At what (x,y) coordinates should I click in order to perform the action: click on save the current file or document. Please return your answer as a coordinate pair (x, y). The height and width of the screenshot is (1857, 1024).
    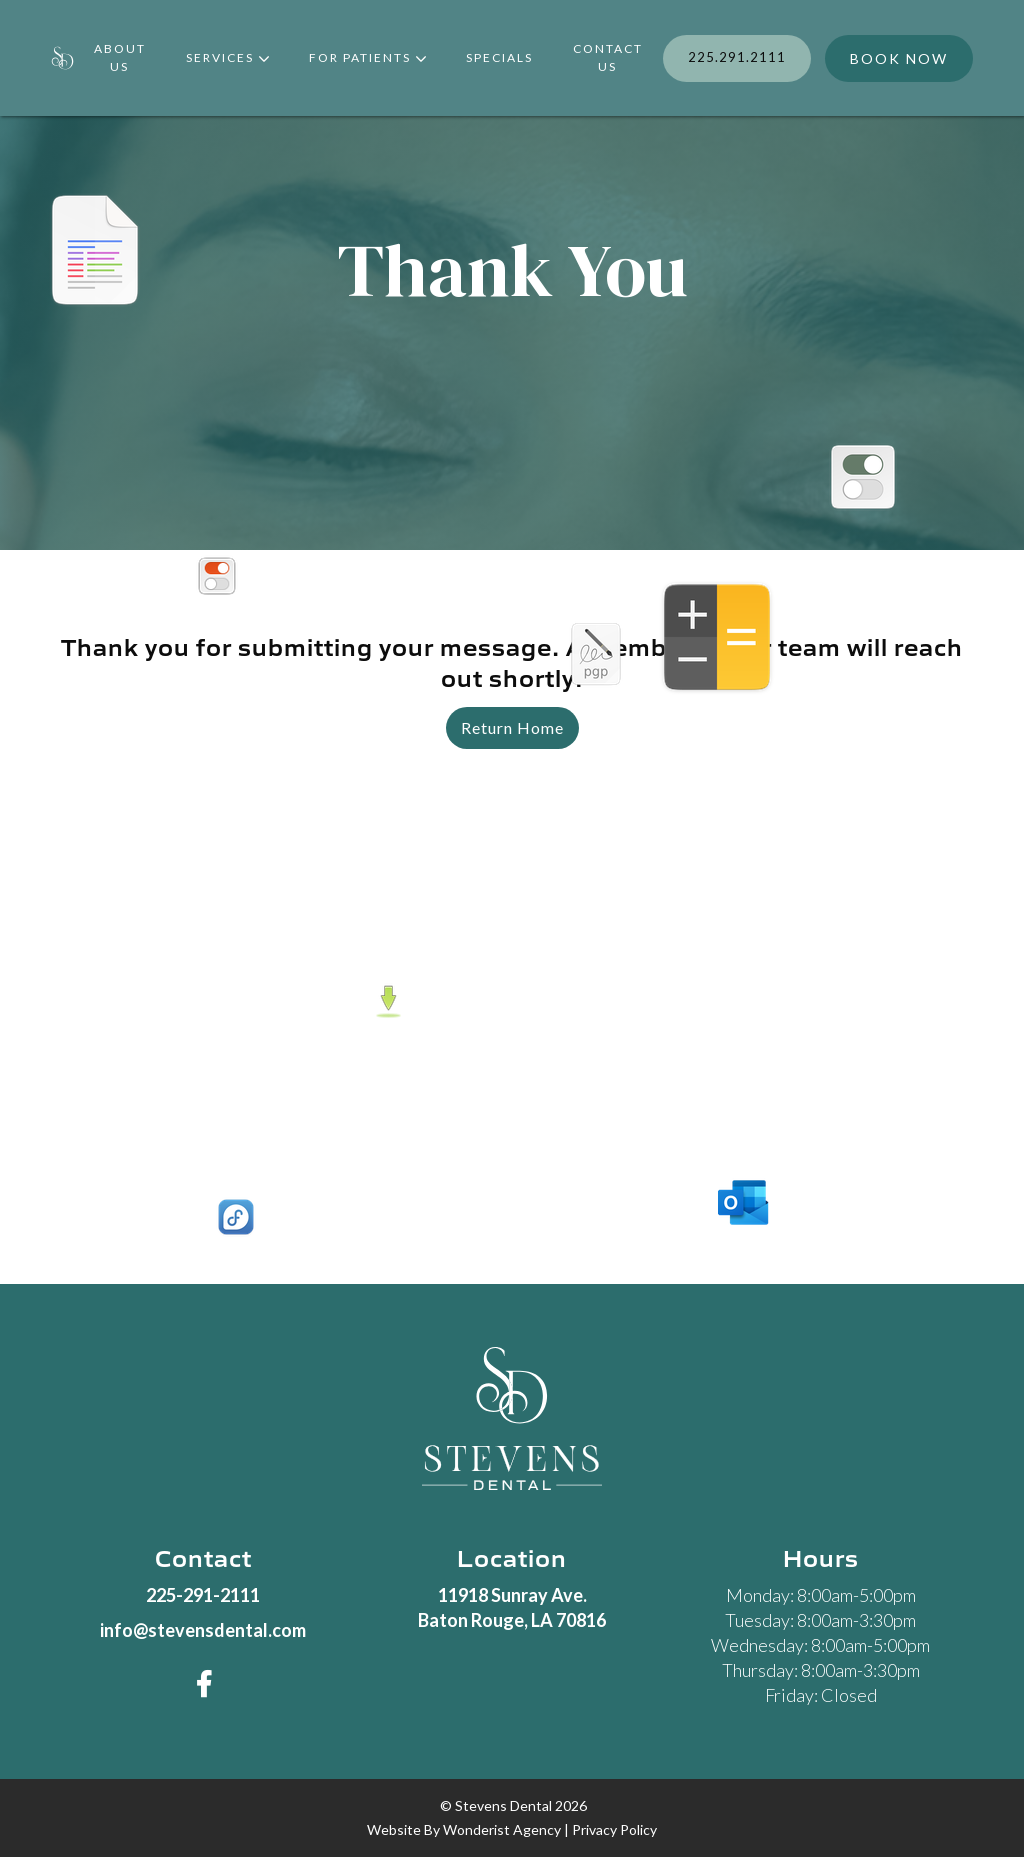
    Looking at the image, I should click on (388, 998).